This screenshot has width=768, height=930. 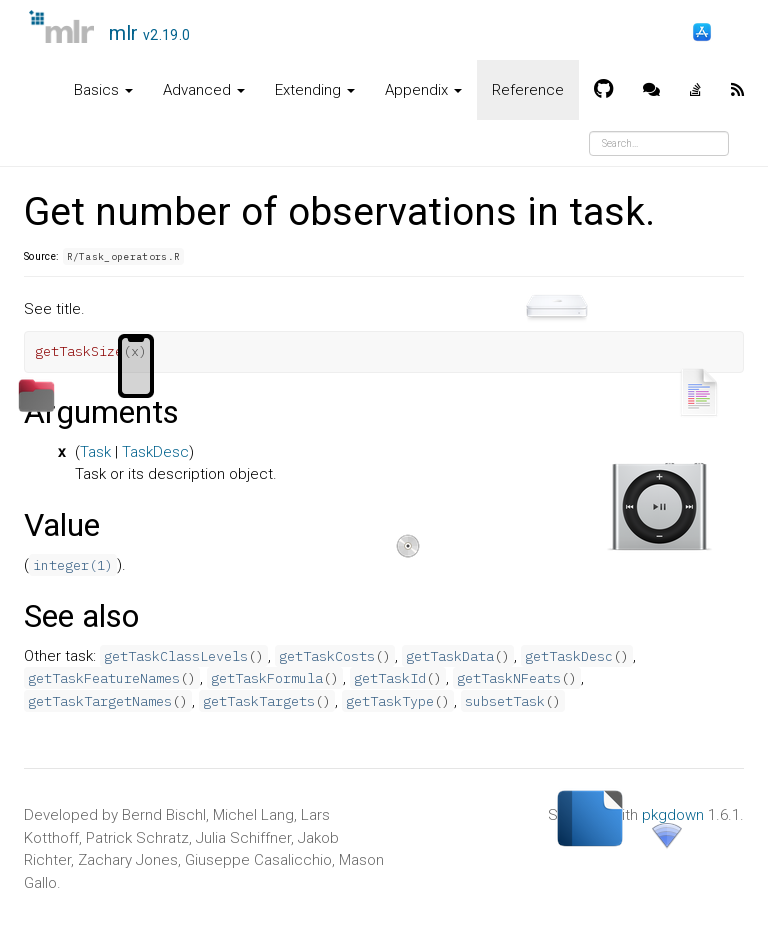 I want to click on iPod shuffle device connected, so click(x=659, y=506).